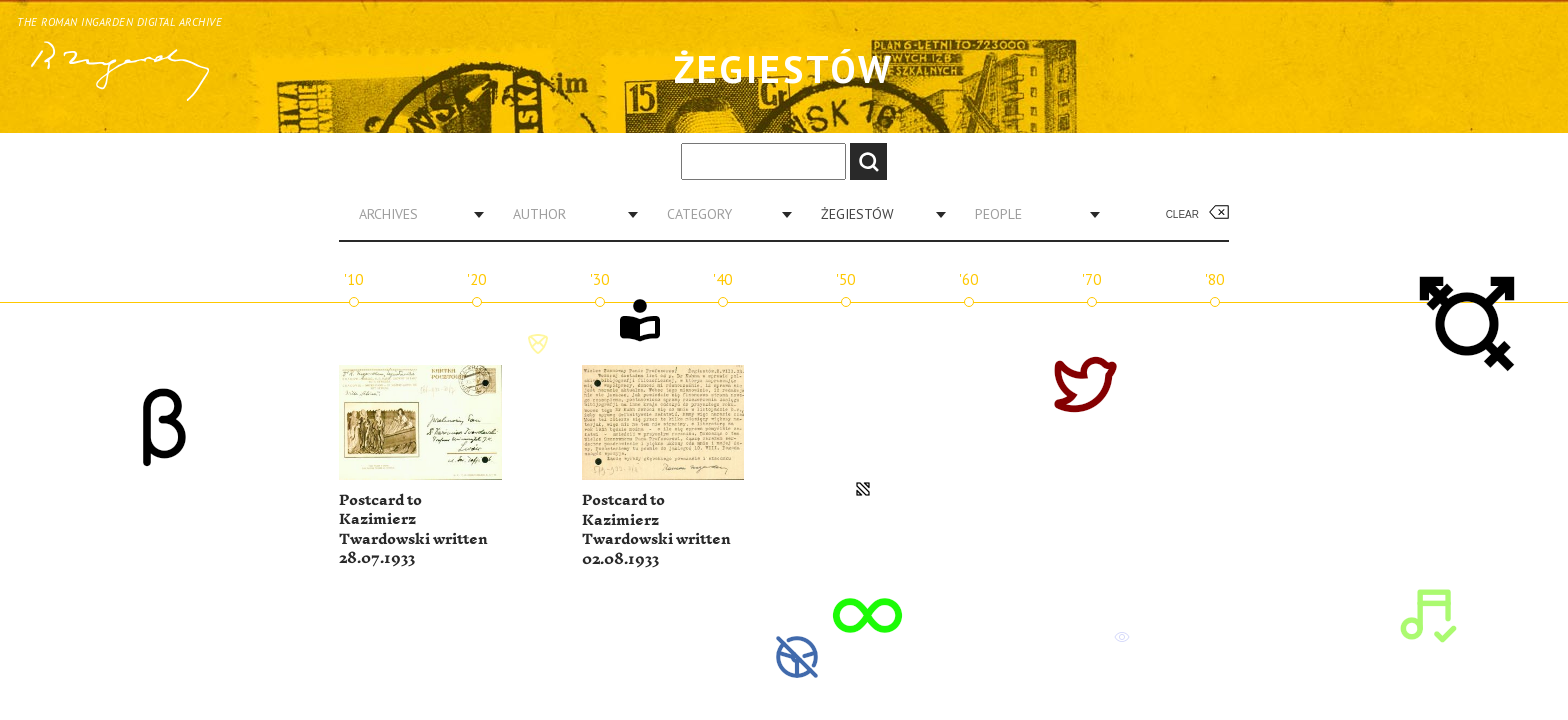  What do you see at coordinates (1428, 614) in the screenshot?
I see `song or track successfully added to library` at bounding box center [1428, 614].